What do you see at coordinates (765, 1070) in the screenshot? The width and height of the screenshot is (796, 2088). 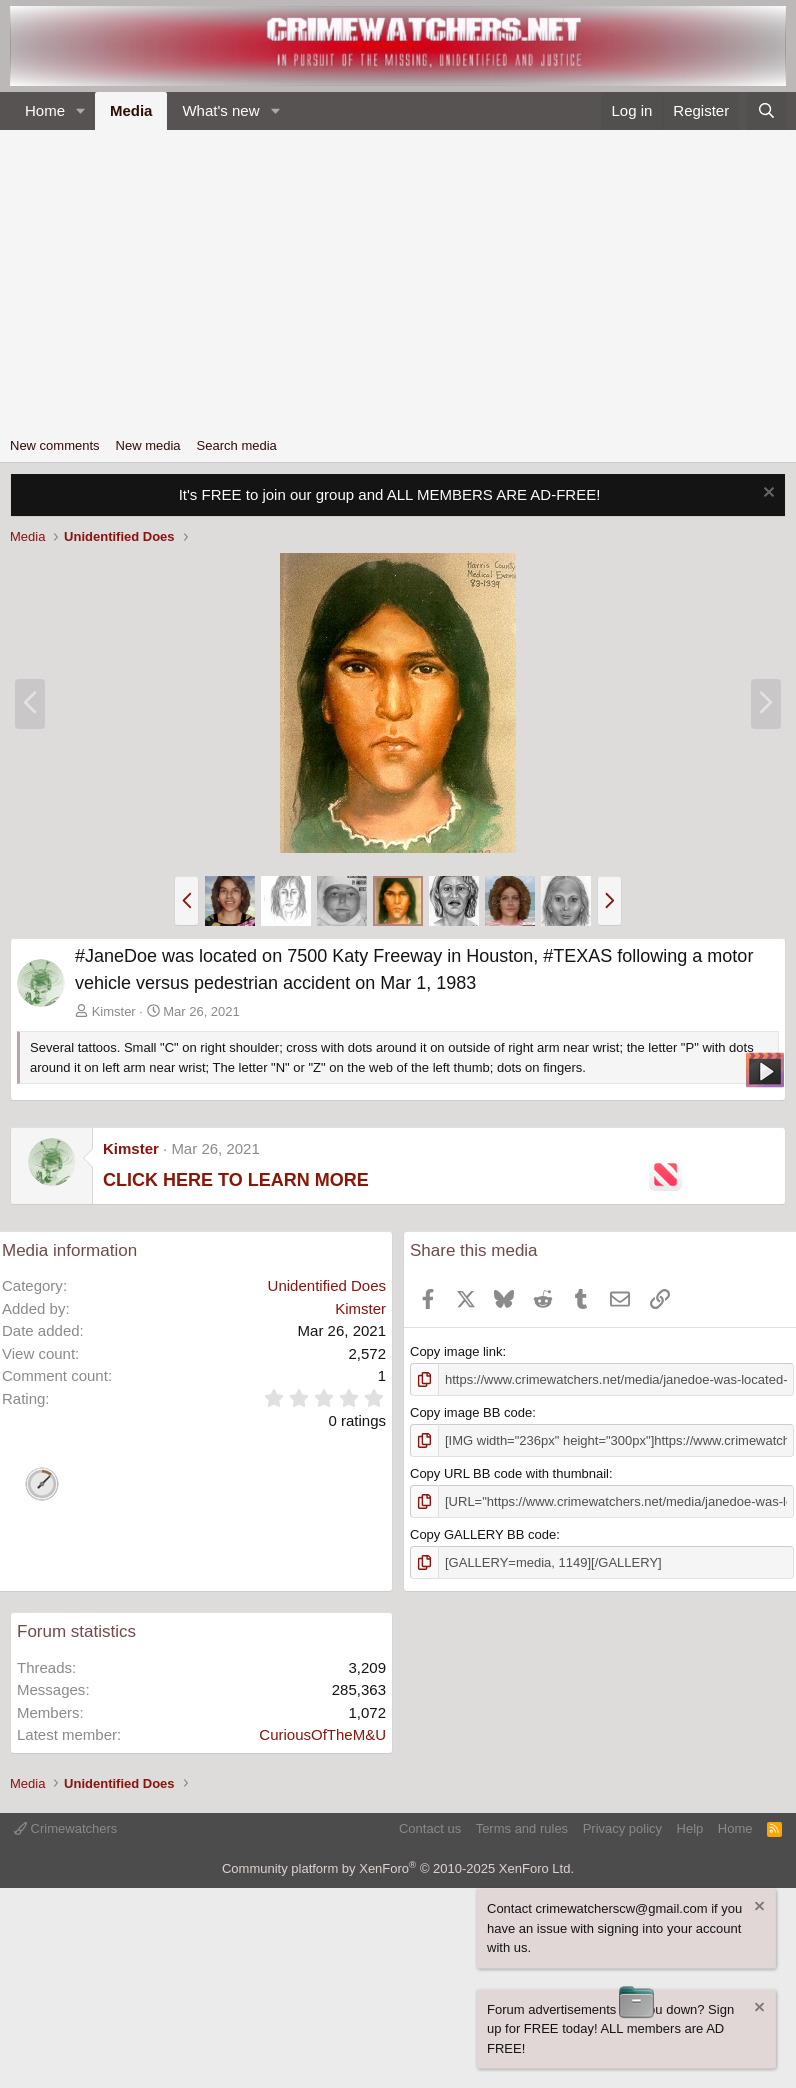 I see `open the tv or video streaming app` at bounding box center [765, 1070].